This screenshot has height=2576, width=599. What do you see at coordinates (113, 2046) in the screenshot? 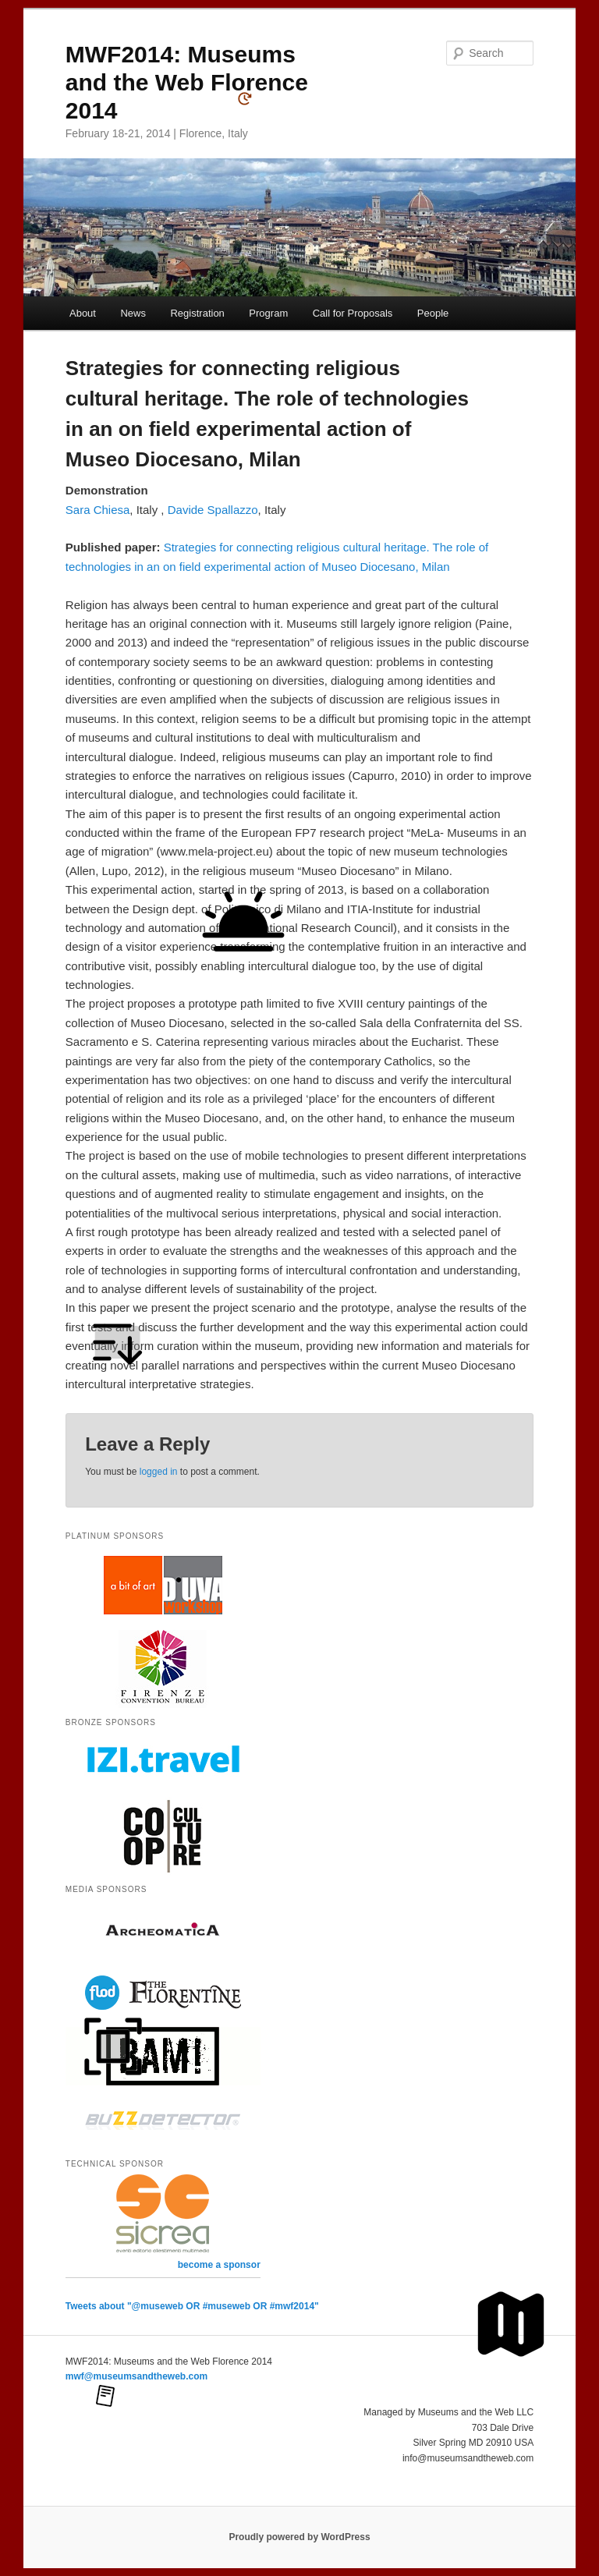
I see `scan a document or QR code` at bounding box center [113, 2046].